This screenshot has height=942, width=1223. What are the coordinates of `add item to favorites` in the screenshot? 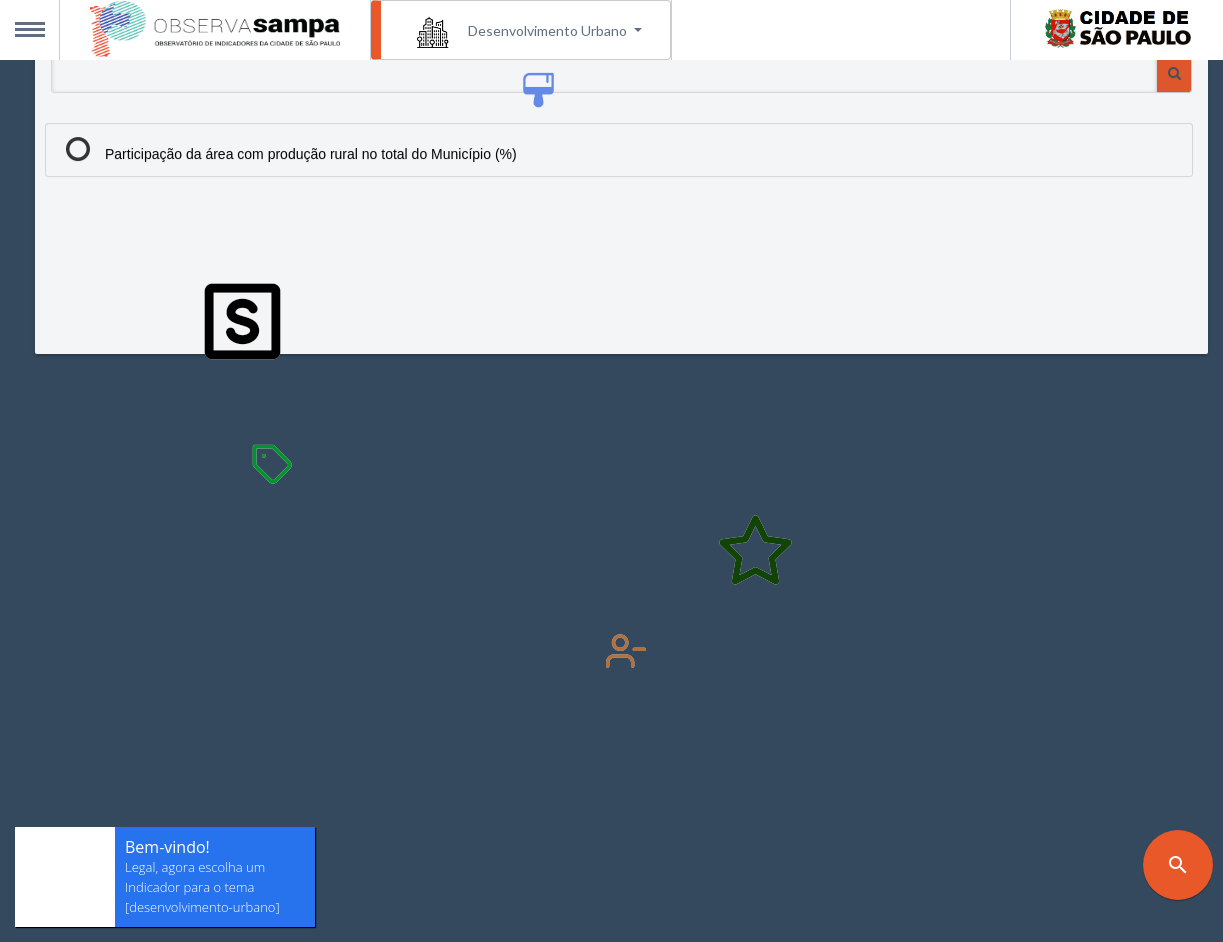 It's located at (755, 551).